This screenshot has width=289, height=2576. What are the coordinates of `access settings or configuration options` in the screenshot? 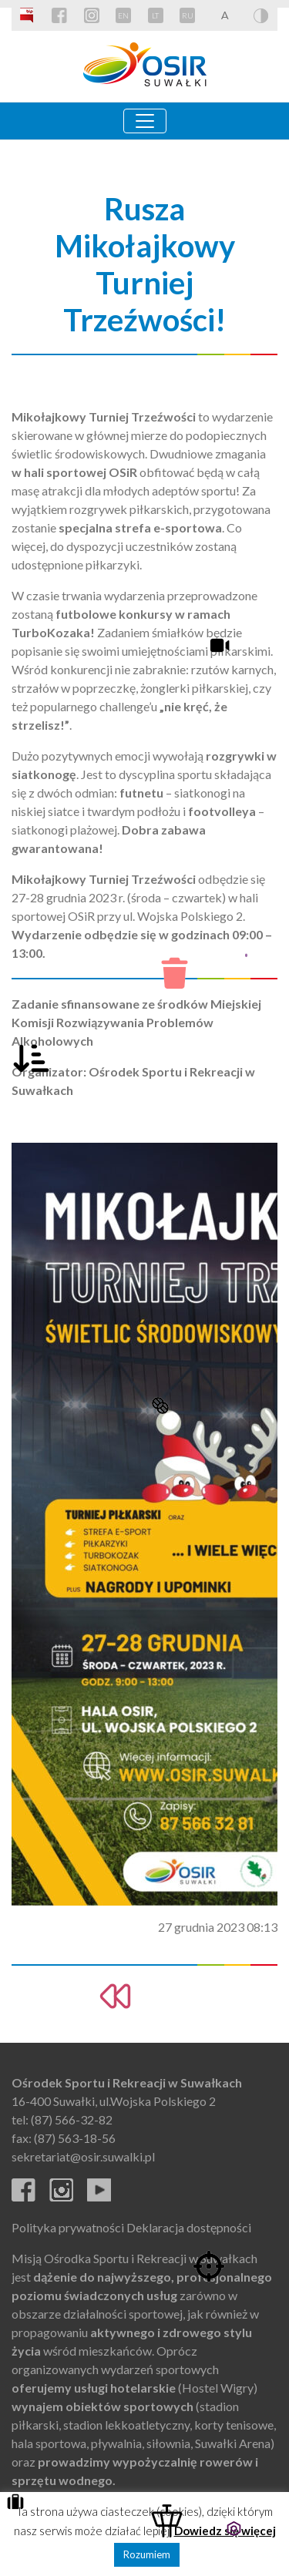 It's located at (234, 2528).